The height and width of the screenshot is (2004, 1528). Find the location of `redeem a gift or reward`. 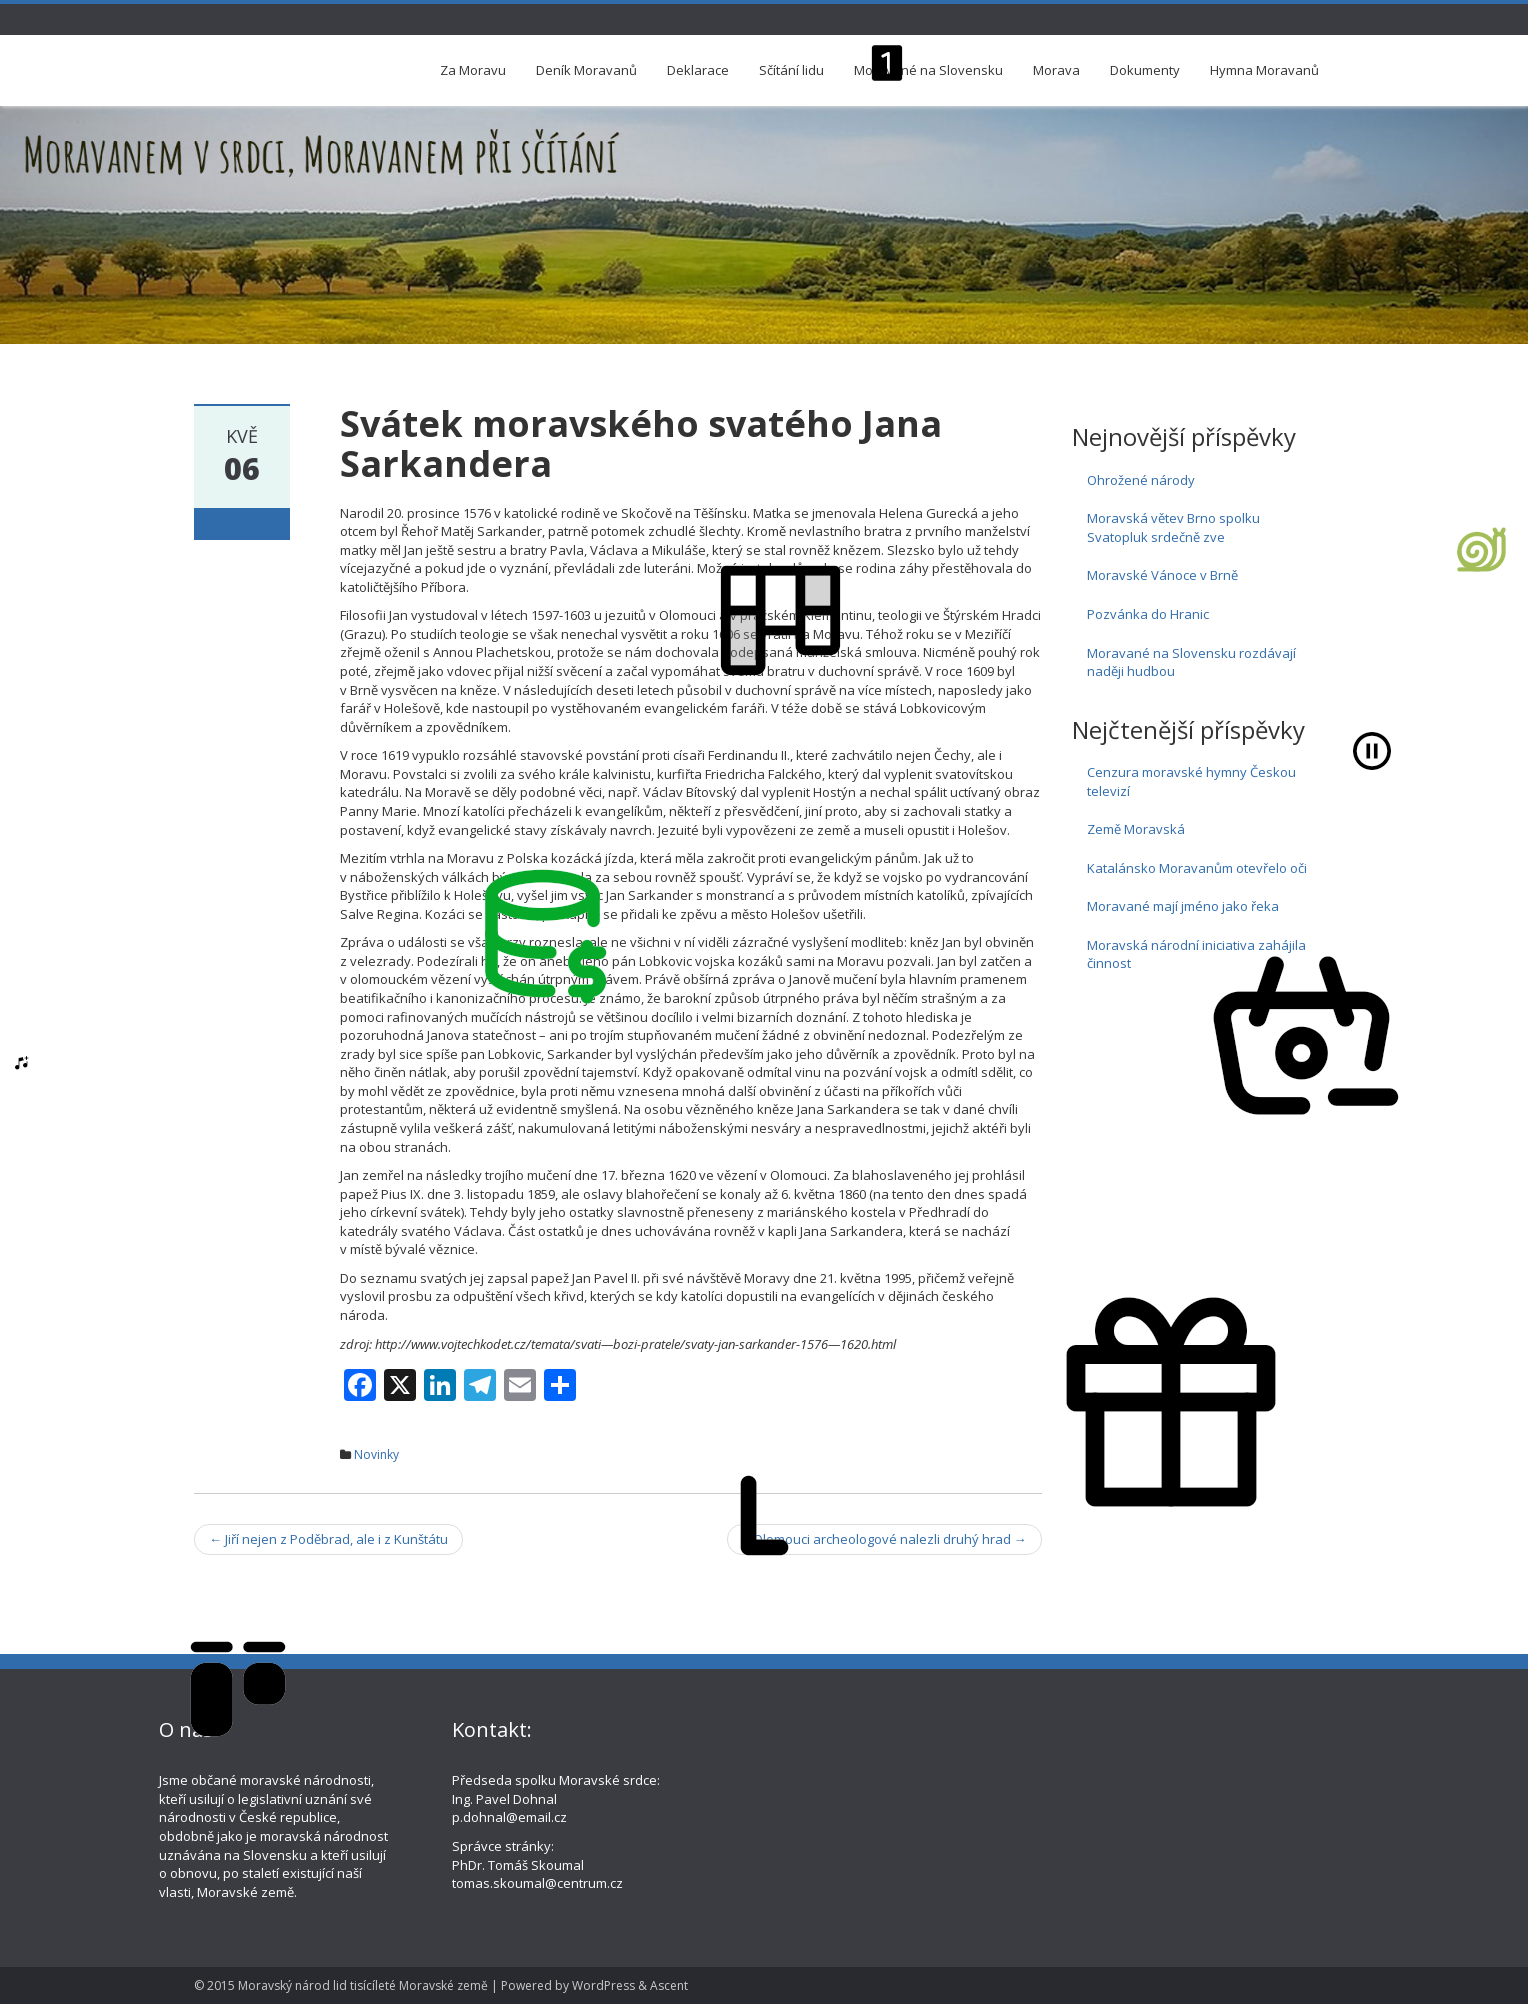

redeem a gift or reward is located at coordinates (1171, 1402).